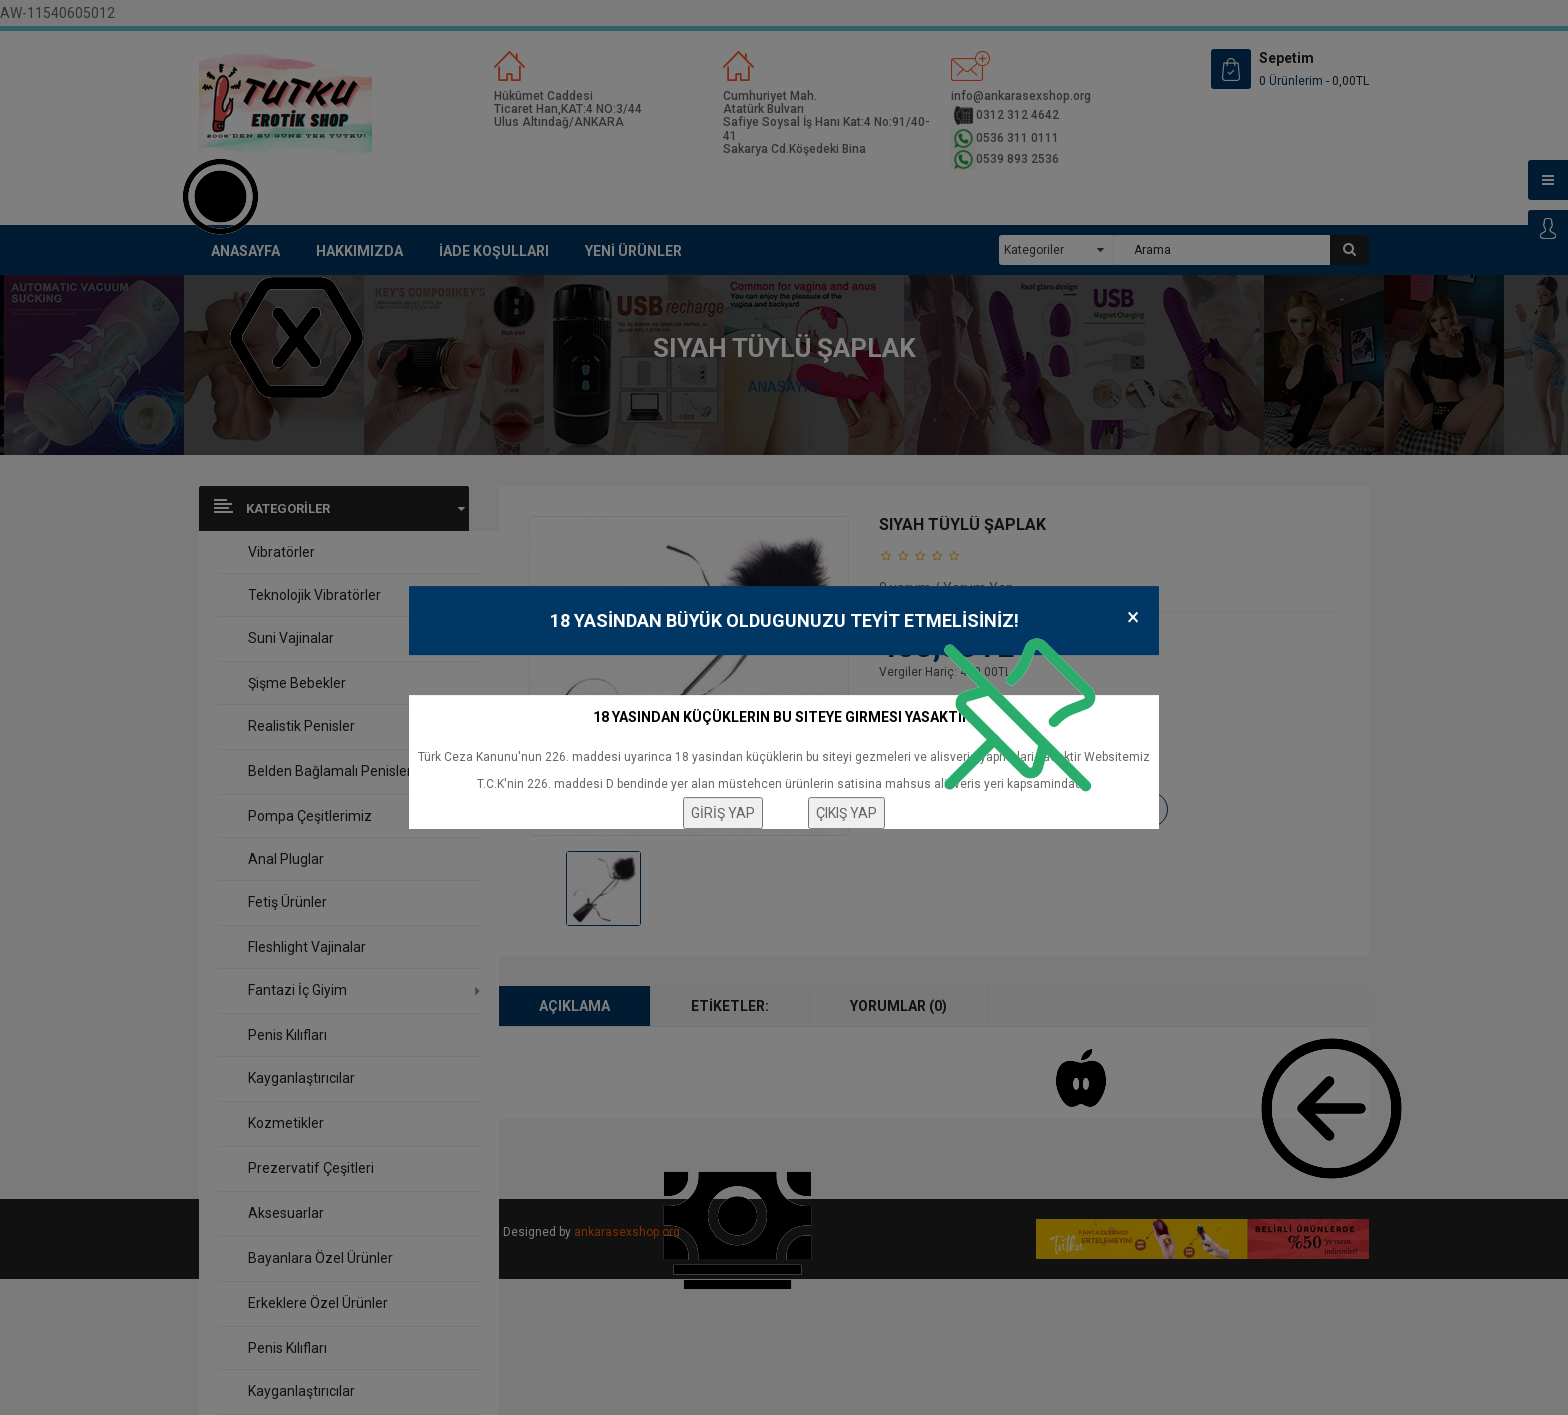  What do you see at coordinates (1081, 1078) in the screenshot?
I see `view nutrition information` at bounding box center [1081, 1078].